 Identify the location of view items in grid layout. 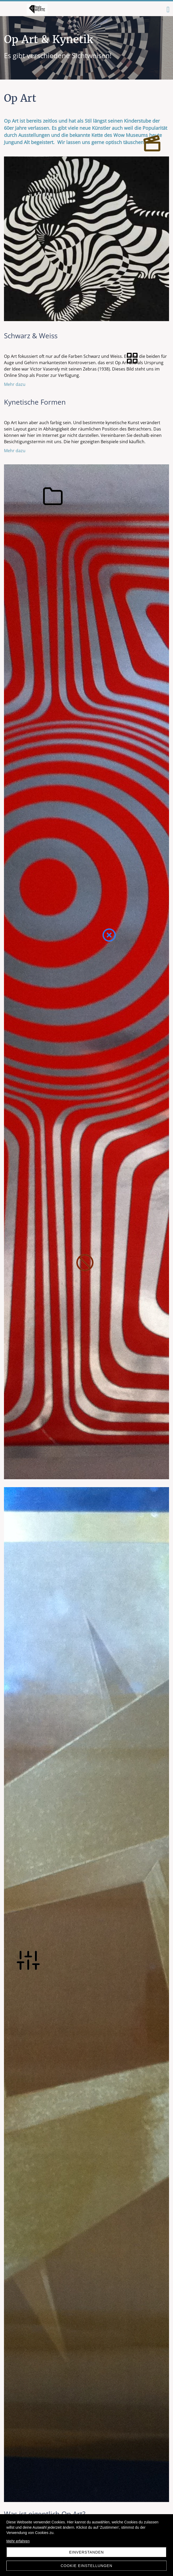
(132, 358).